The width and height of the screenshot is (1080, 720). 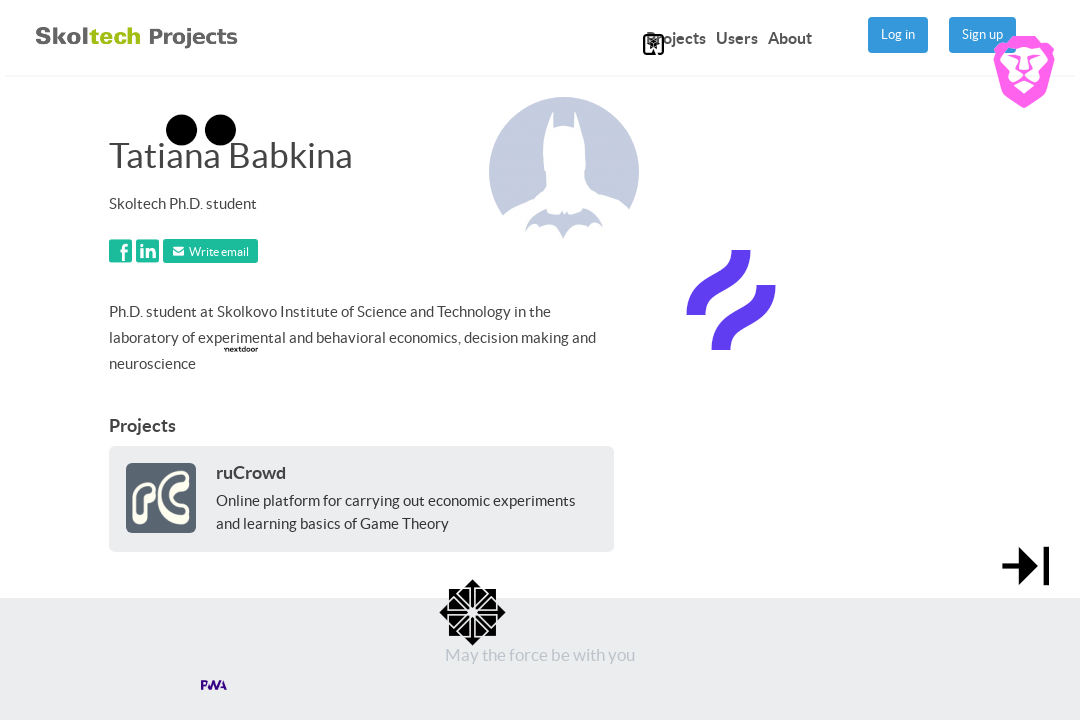 What do you see at coordinates (1024, 72) in the screenshot?
I see `open brave browser` at bounding box center [1024, 72].